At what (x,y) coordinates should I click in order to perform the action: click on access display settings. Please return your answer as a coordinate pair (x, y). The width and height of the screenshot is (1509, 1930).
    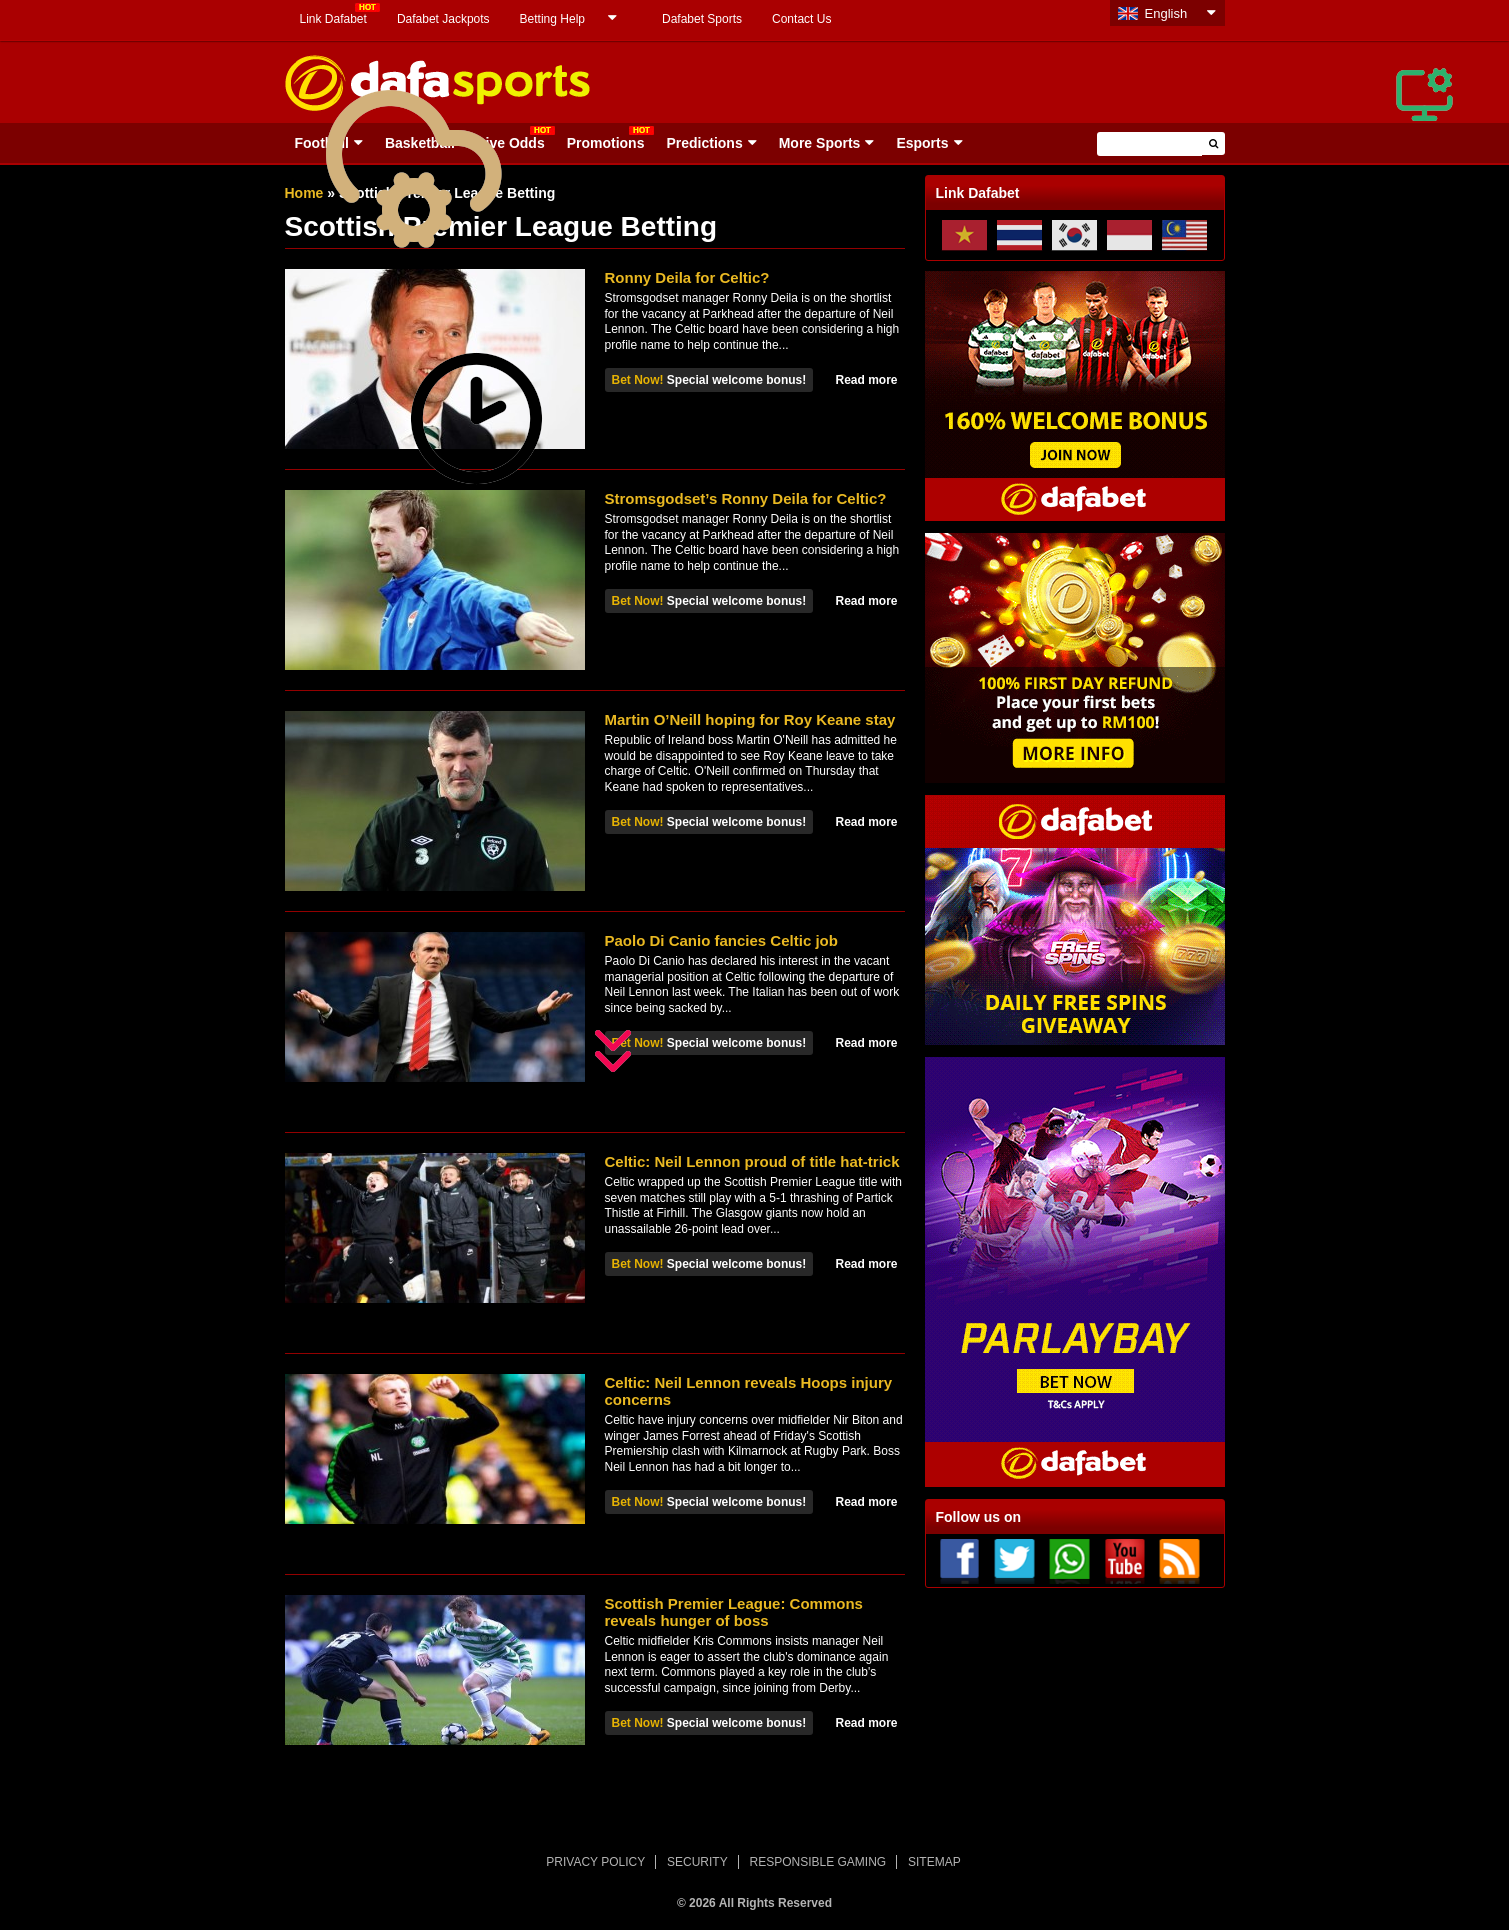
    Looking at the image, I should click on (1424, 95).